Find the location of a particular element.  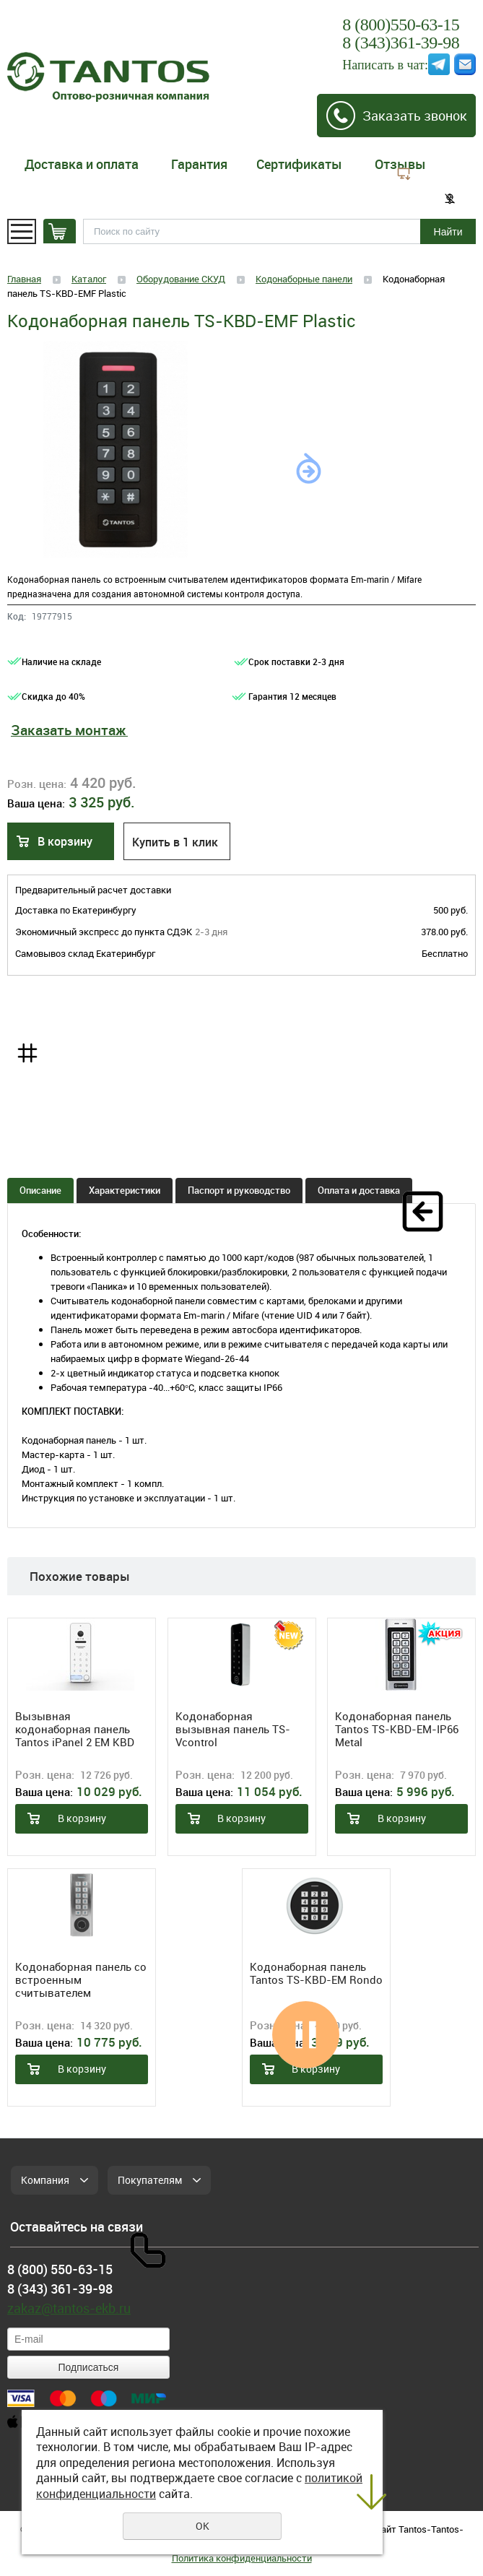

pause media playback is located at coordinates (305, 2034).